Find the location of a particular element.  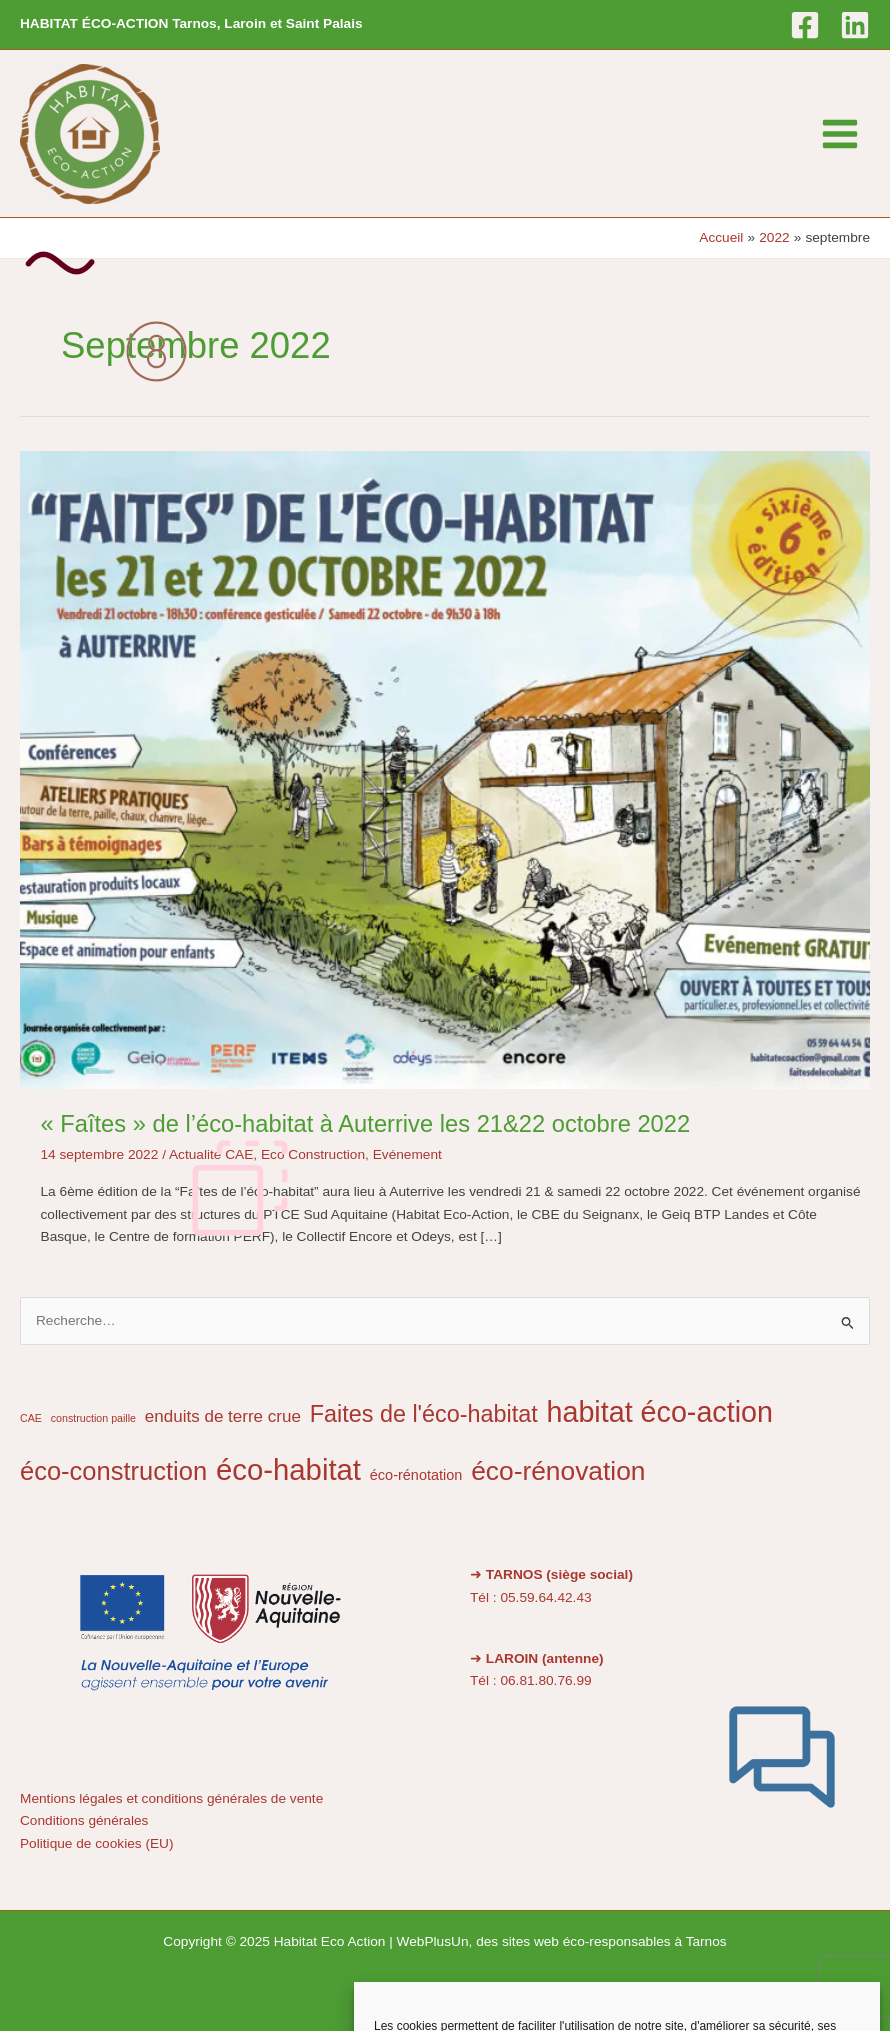

indicates step 8 in a multi-step process is located at coordinates (156, 351).